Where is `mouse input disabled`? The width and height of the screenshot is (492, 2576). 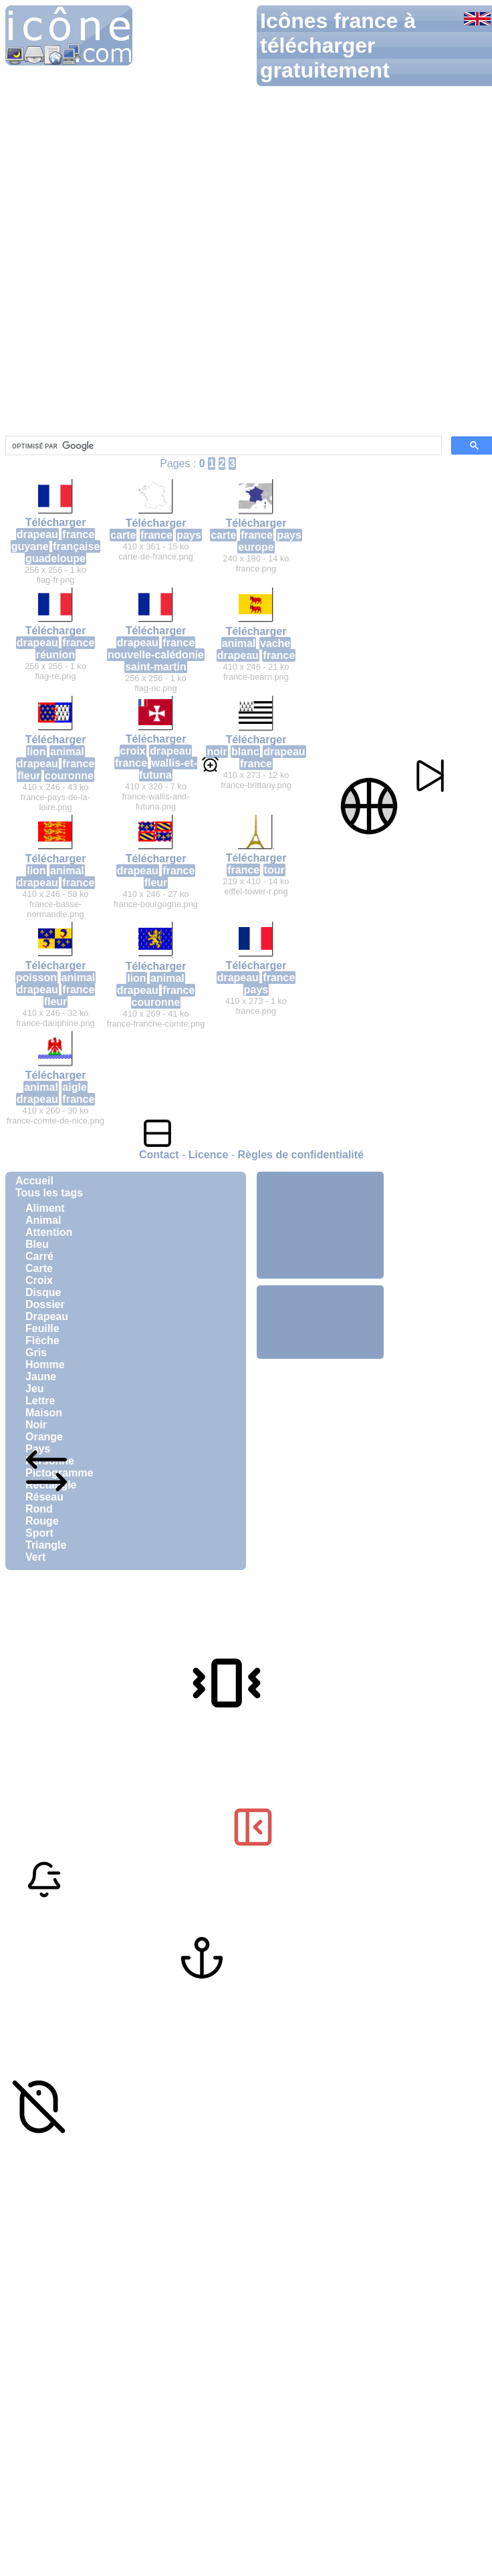
mouse input disabled is located at coordinates (39, 2107).